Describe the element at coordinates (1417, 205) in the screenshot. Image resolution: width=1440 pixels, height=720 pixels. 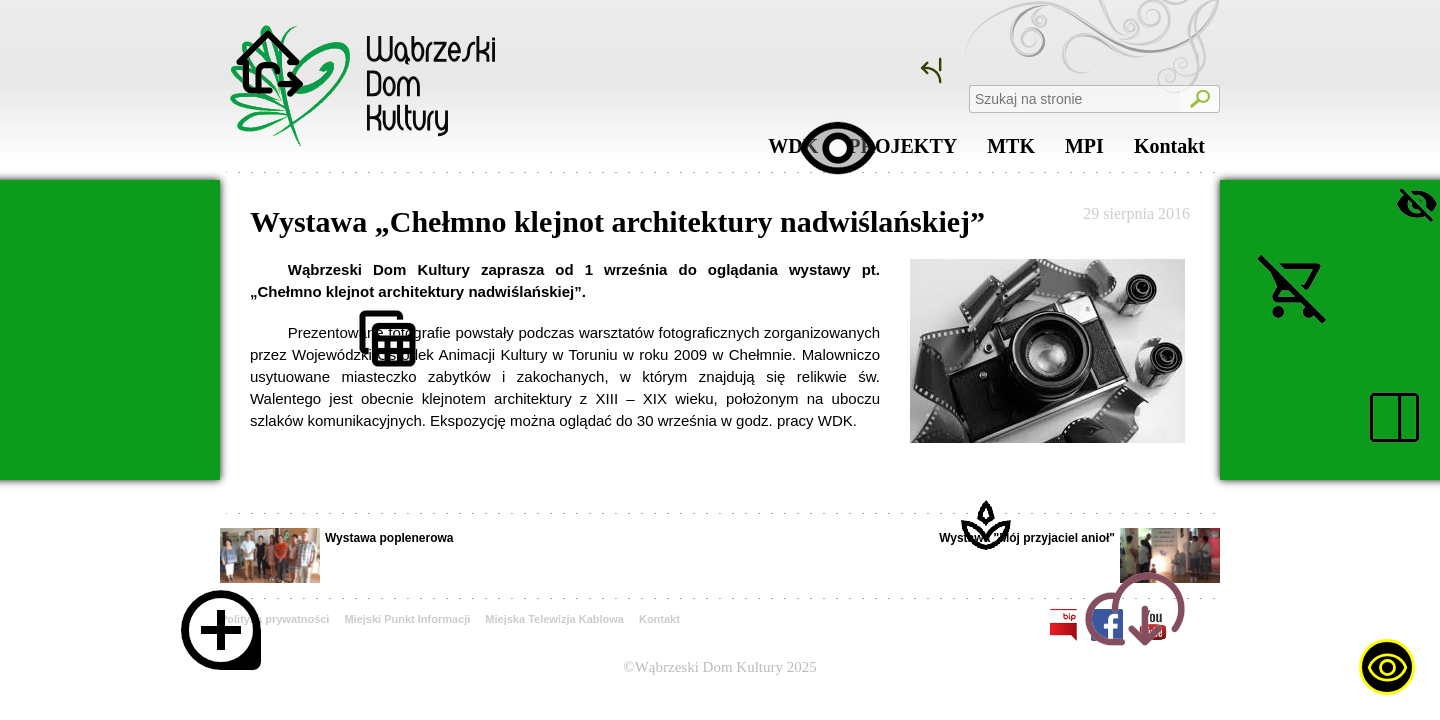
I see `hide password or sensitive content` at that location.